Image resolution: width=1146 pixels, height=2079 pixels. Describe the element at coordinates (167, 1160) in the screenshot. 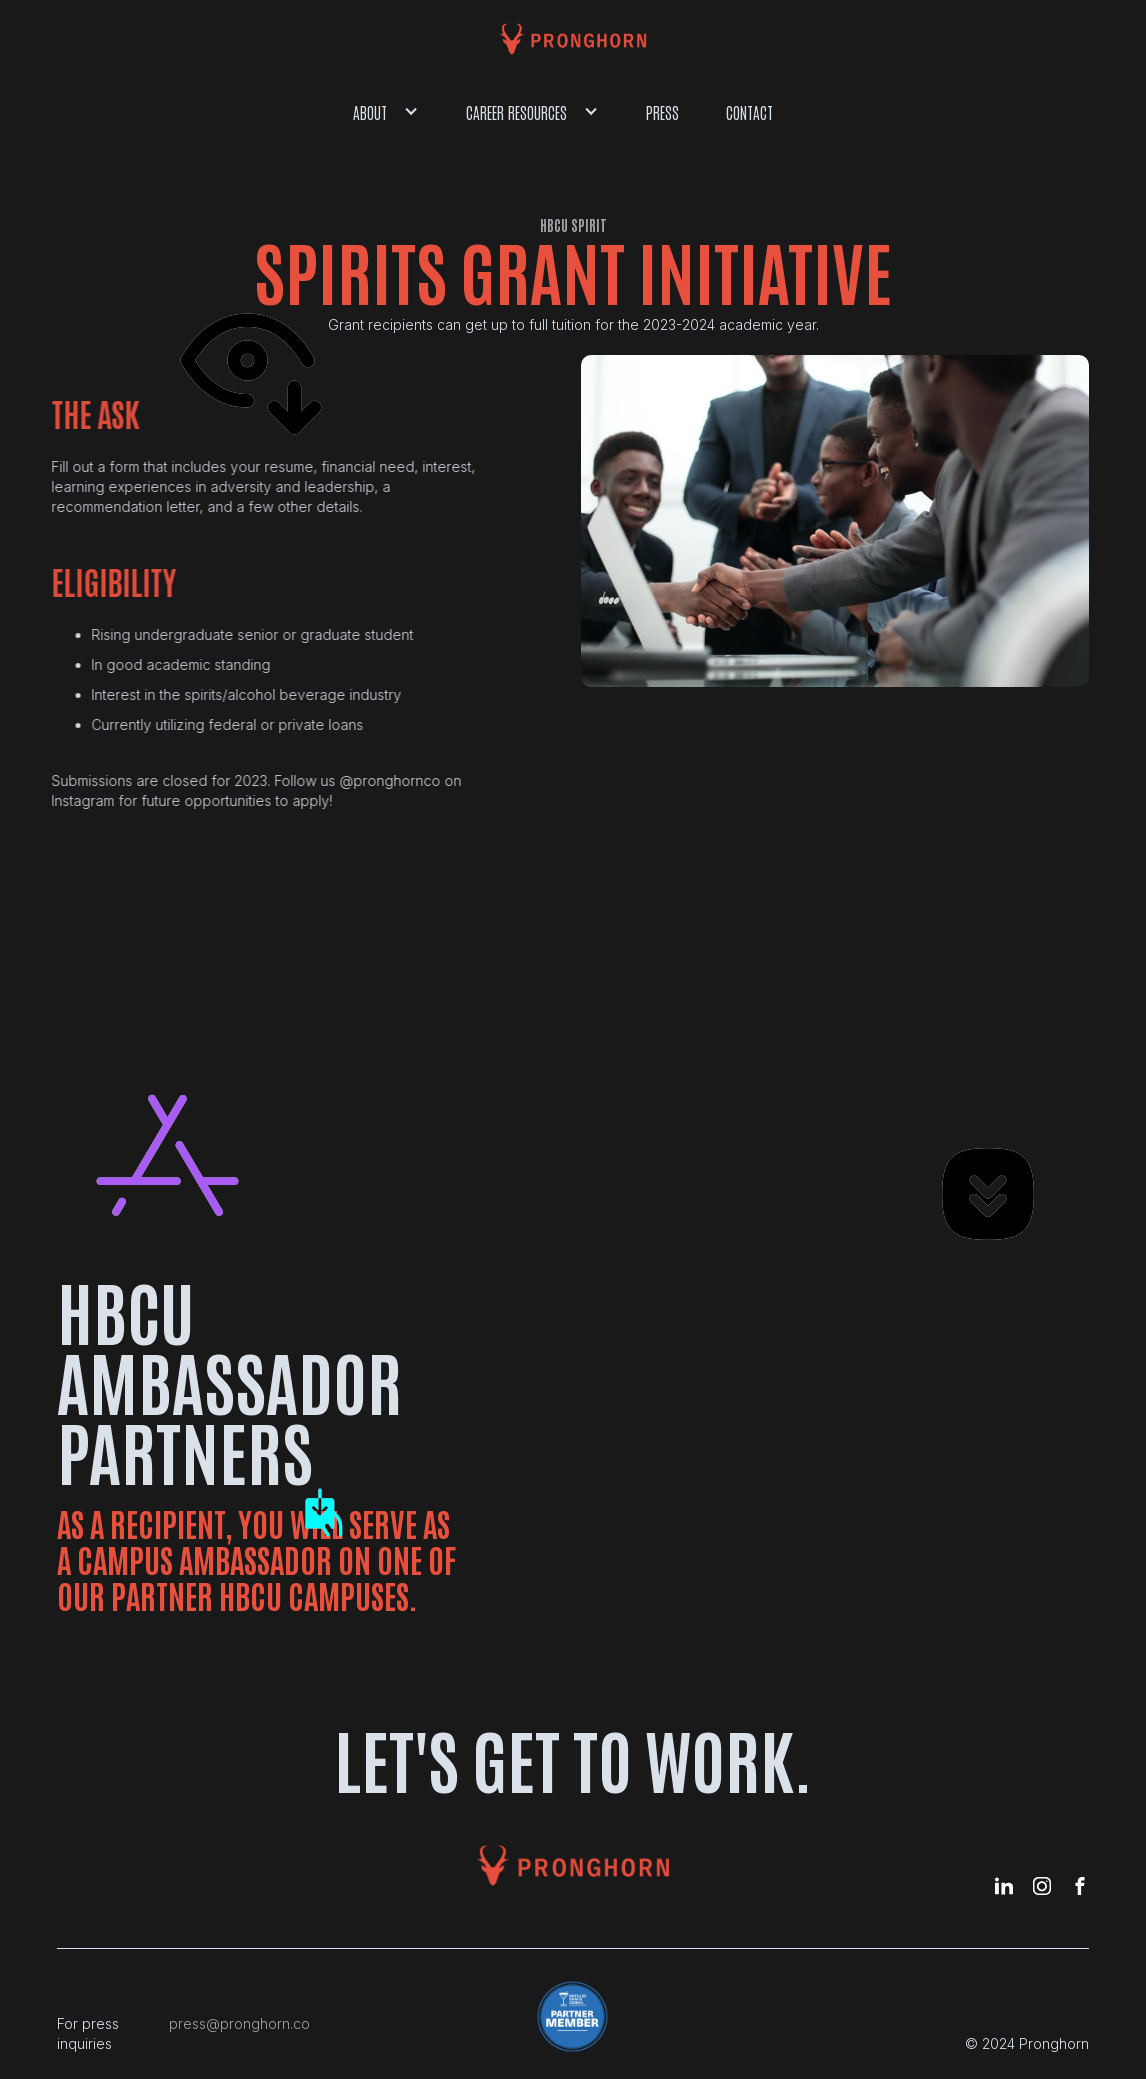

I see `open the app store` at that location.